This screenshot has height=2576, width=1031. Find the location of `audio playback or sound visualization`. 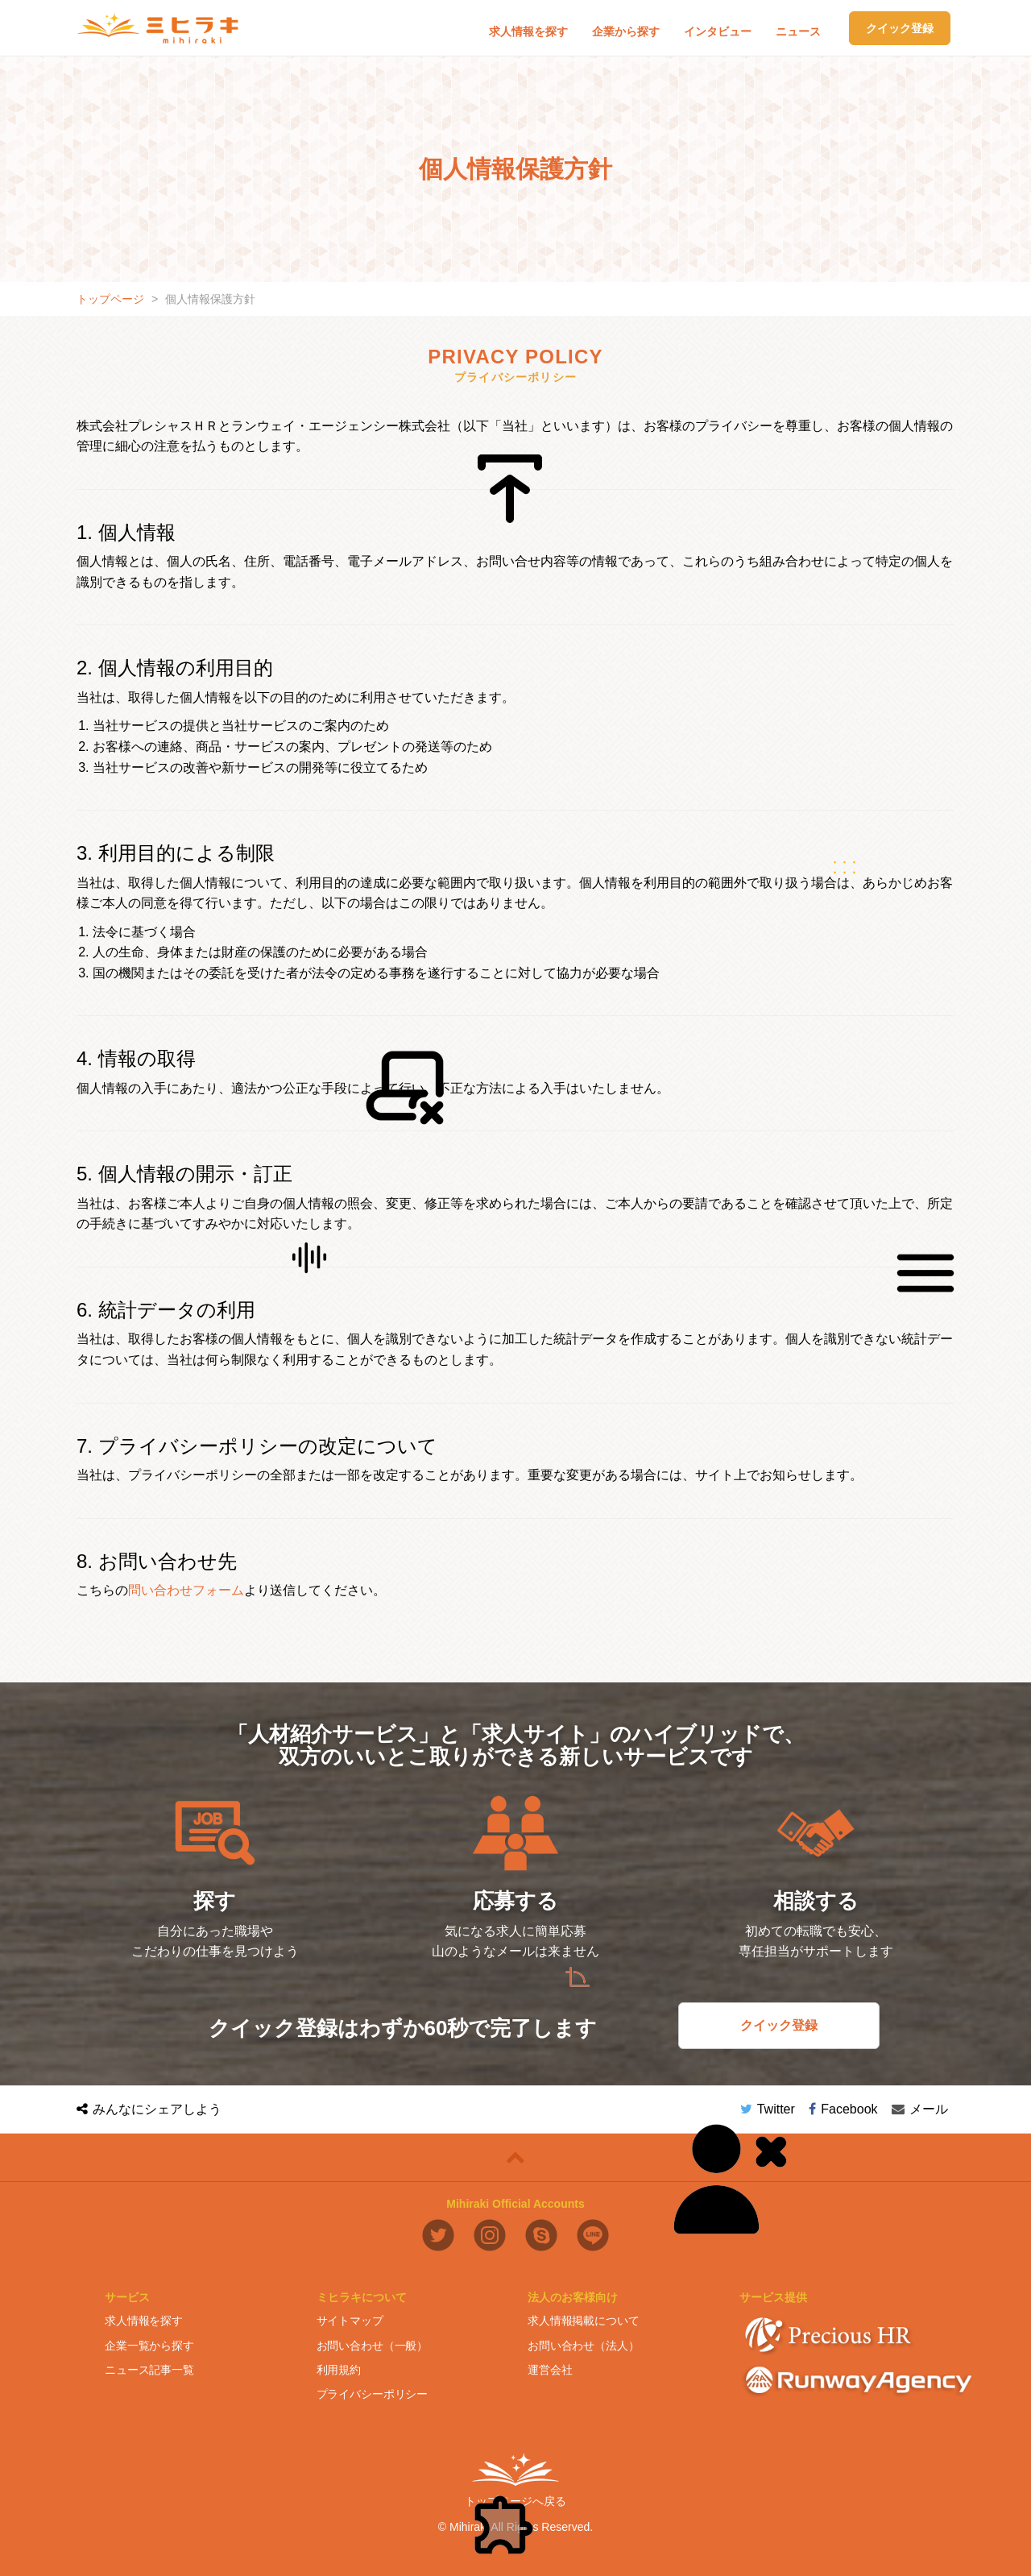

audio playback or sound visualization is located at coordinates (309, 1258).